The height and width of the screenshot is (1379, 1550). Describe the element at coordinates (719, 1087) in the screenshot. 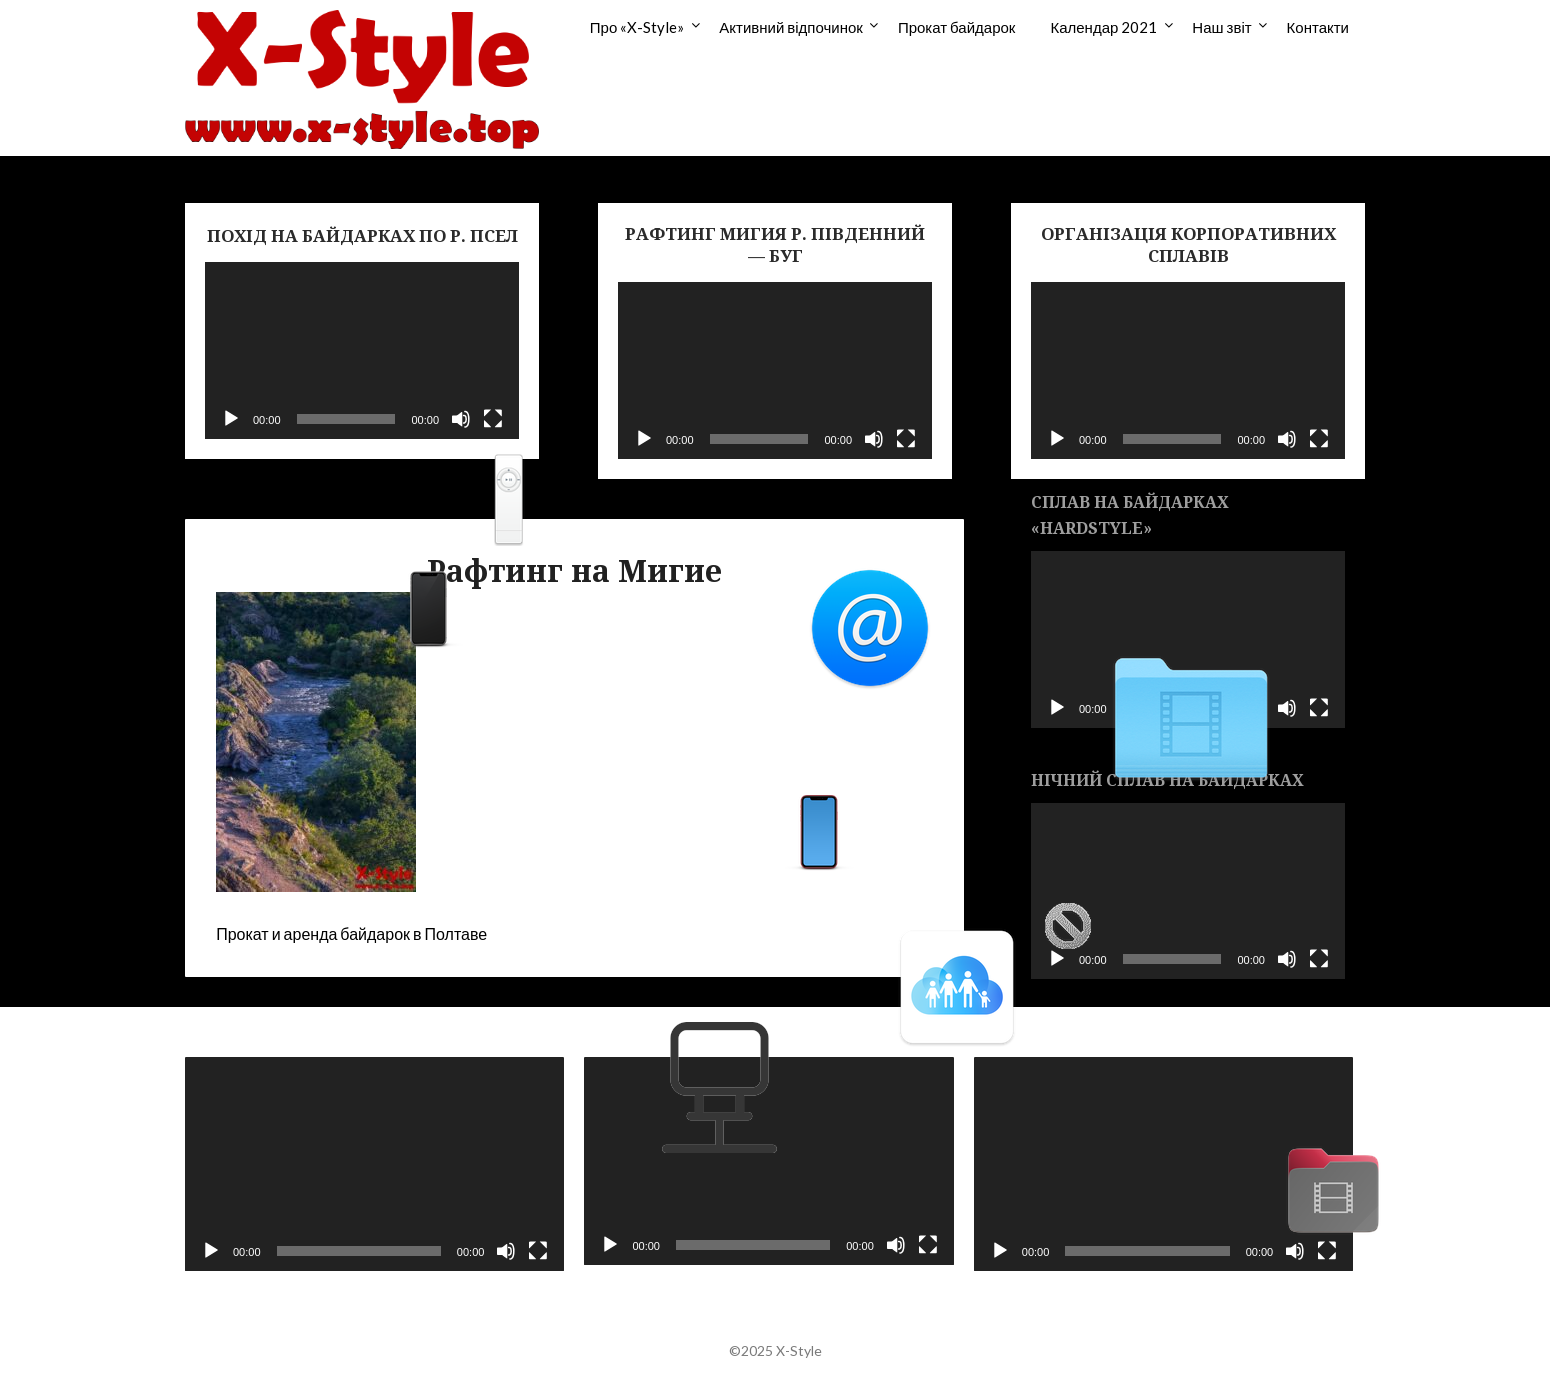

I see `access network settings` at that location.